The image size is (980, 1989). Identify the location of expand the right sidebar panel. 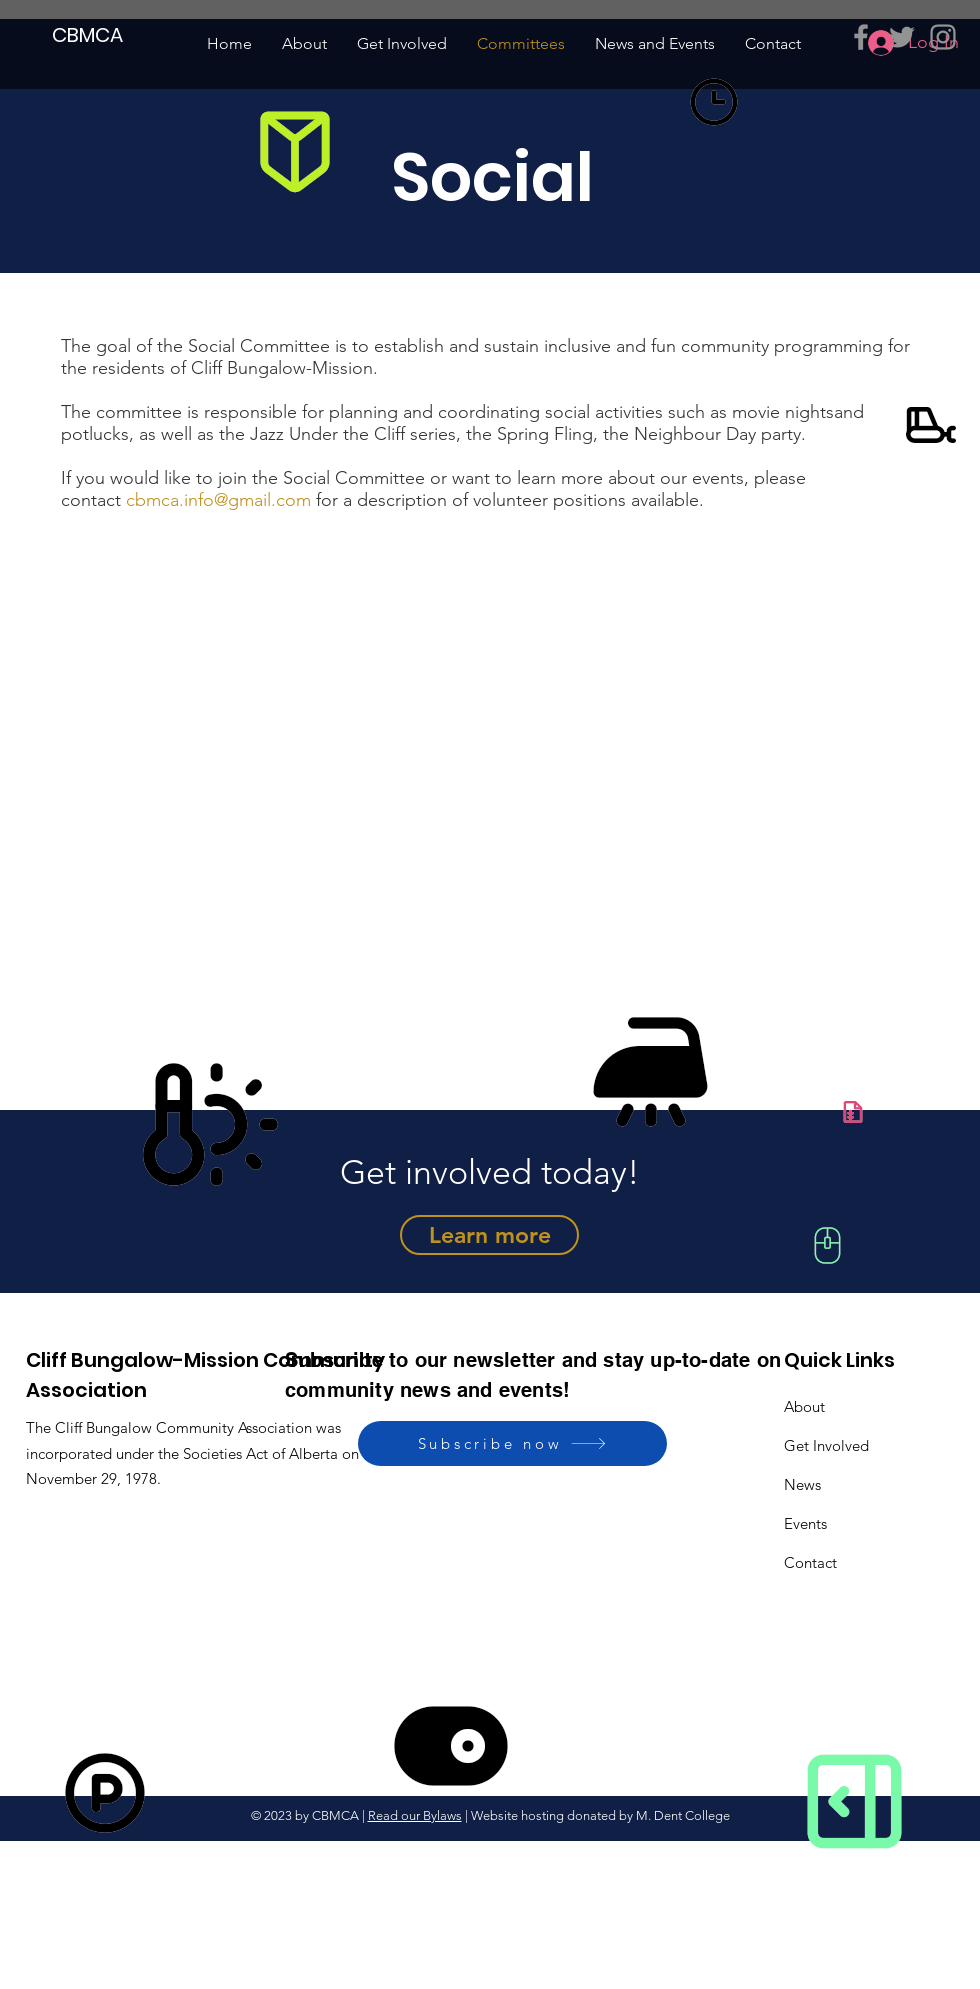
(854, 1801).